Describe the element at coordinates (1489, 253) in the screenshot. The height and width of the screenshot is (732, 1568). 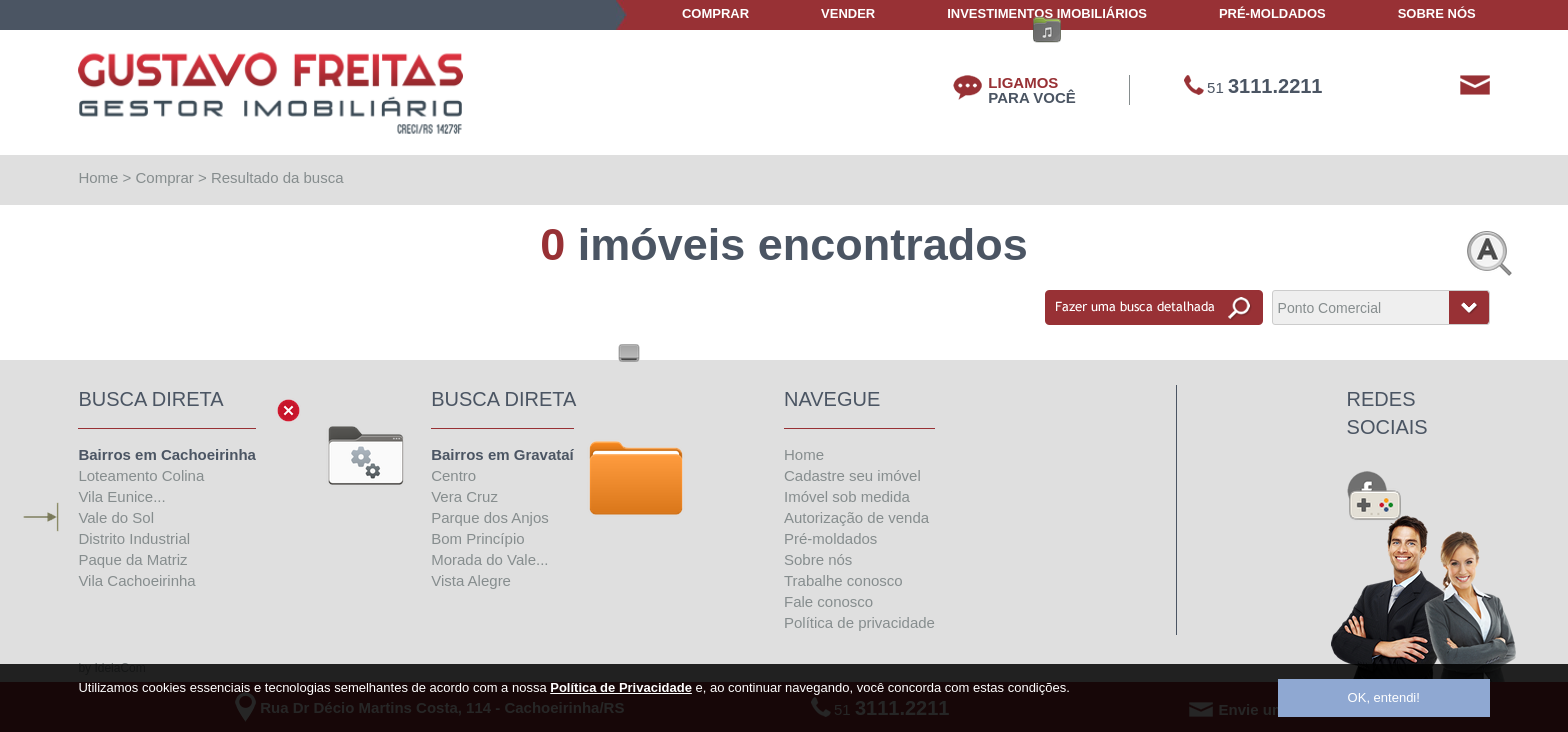
I see `find text or search within a document` at that location.